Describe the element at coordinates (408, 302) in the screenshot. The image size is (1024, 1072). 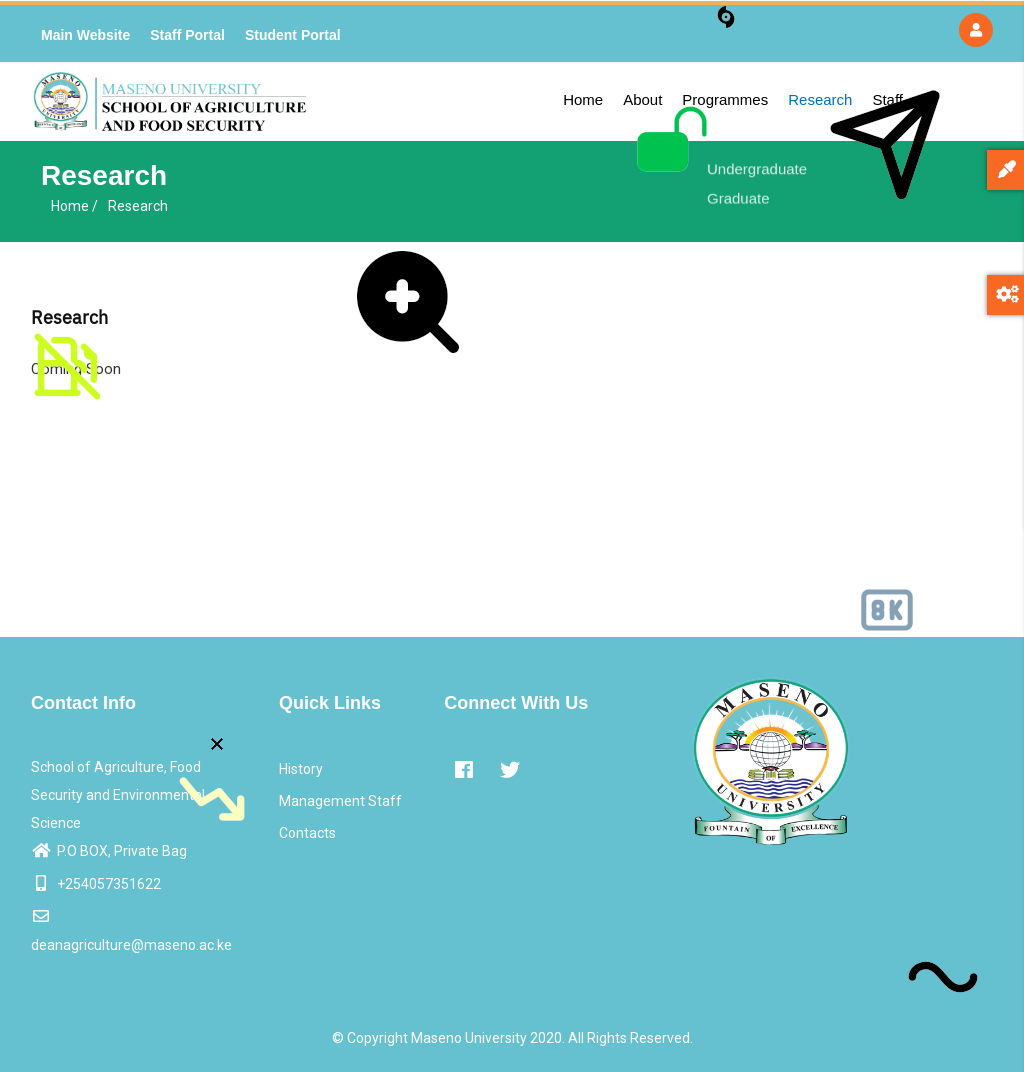
I see `zoom in on content` at that location.